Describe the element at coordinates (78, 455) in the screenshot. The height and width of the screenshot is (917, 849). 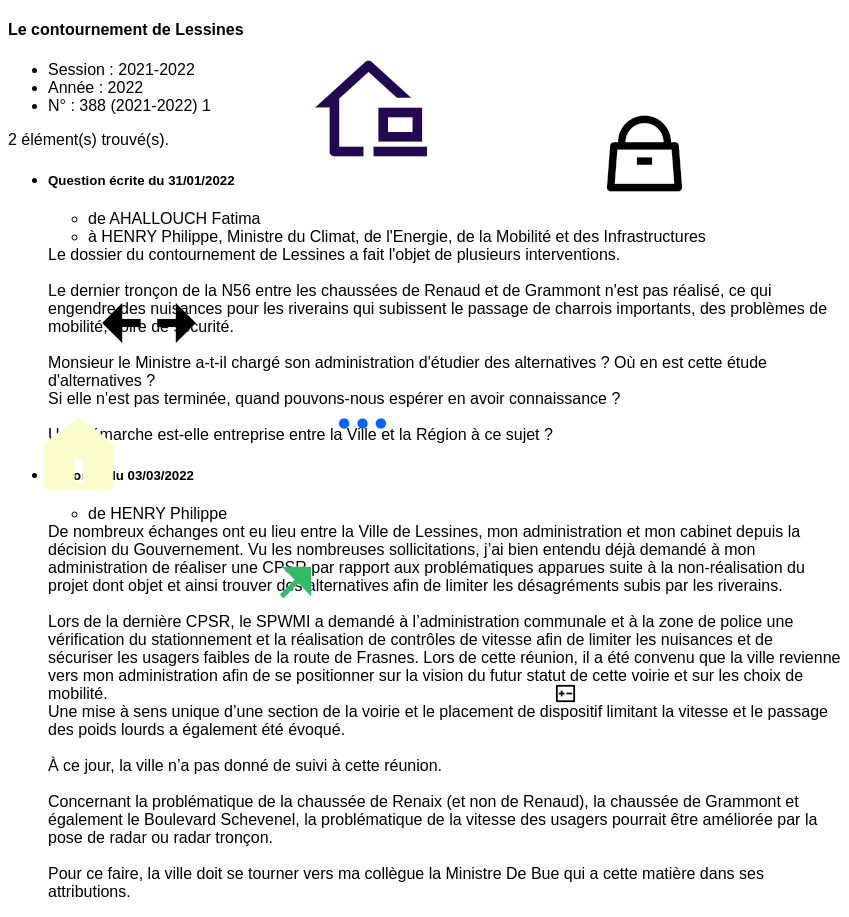
I see `navigate to the home screen` at that location.